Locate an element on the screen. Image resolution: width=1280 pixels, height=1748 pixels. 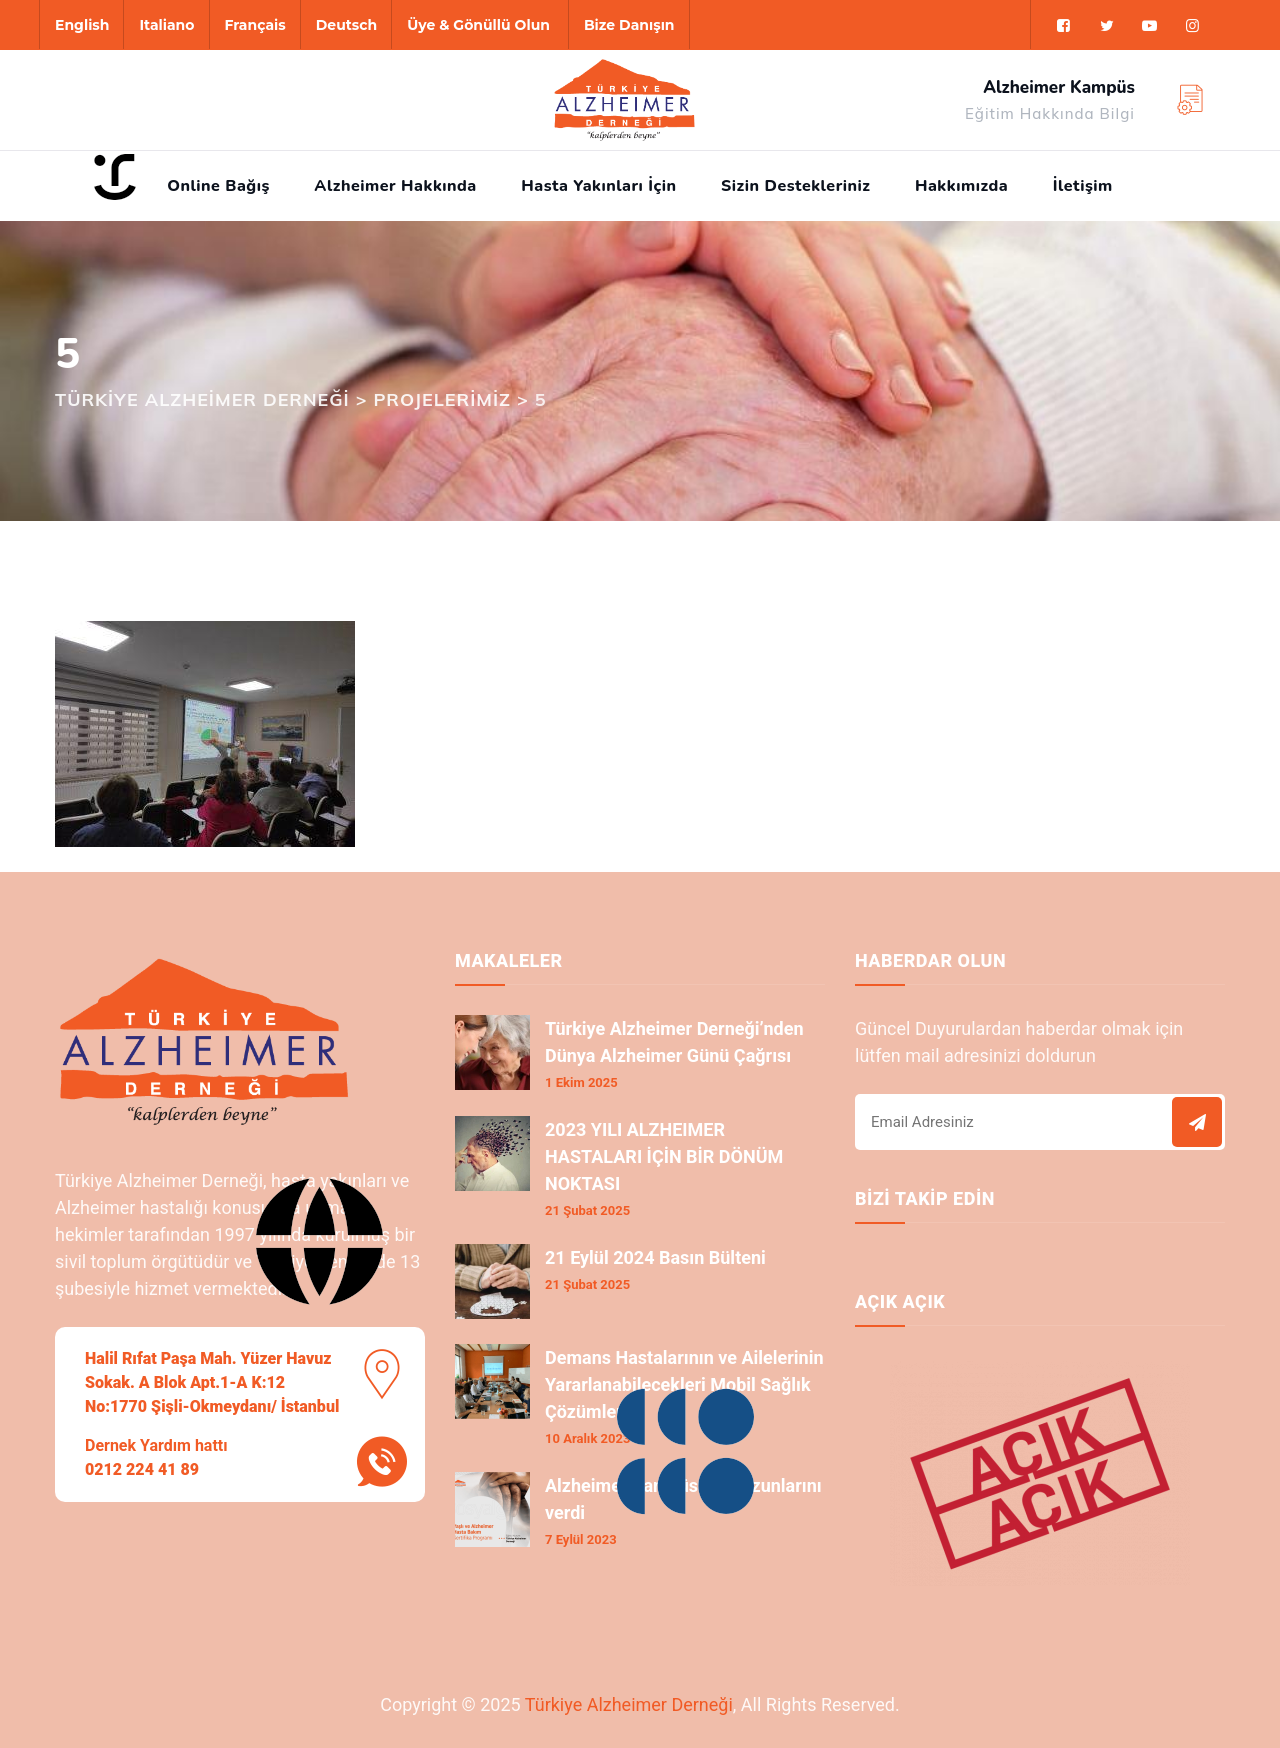
openverse logo is located at coordinates (685, 1451).